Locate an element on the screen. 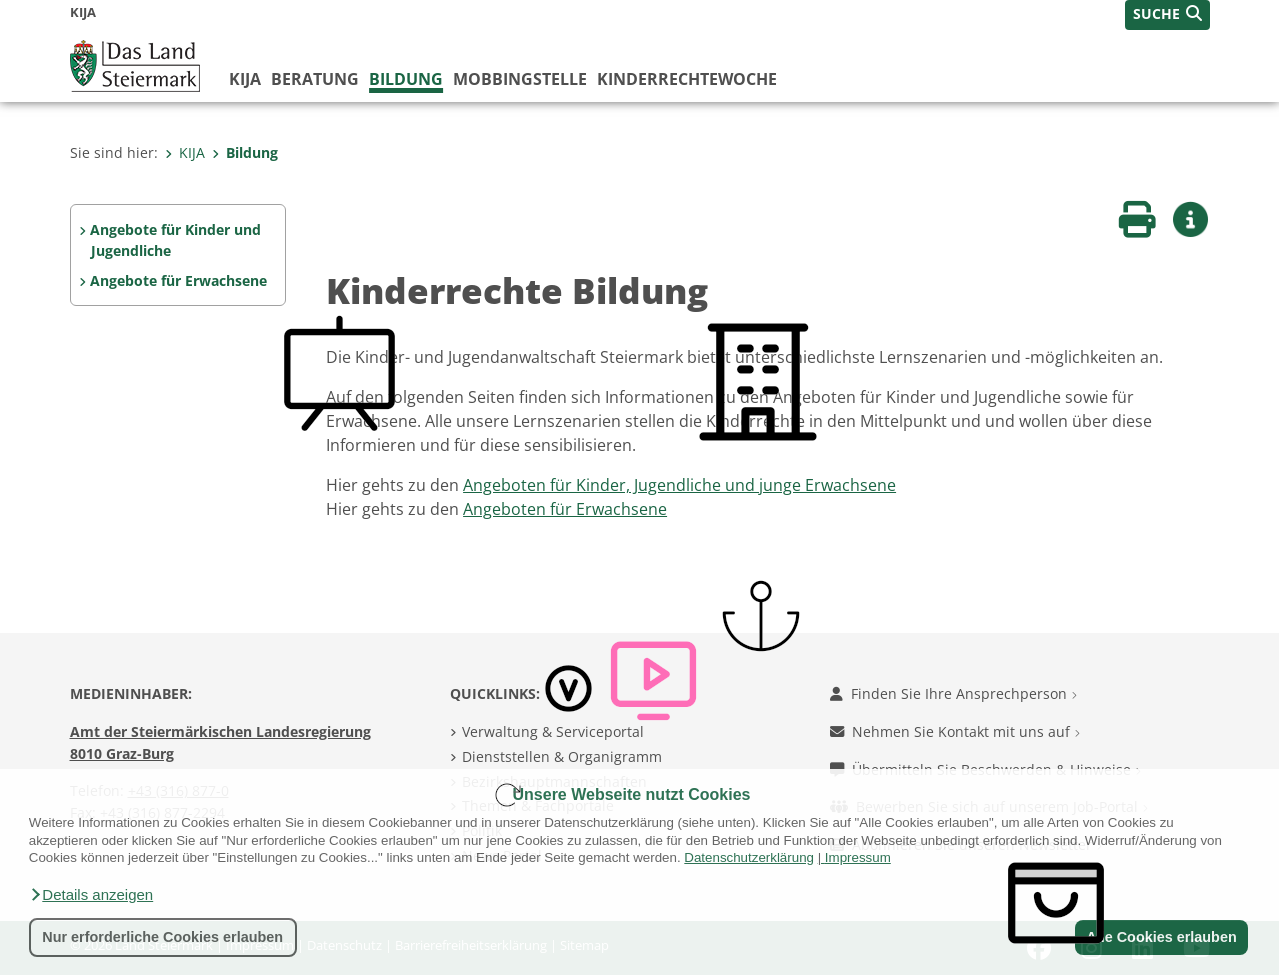 The image size is (1279, 975). refresh or reload content is located at coordinates (507, 795).